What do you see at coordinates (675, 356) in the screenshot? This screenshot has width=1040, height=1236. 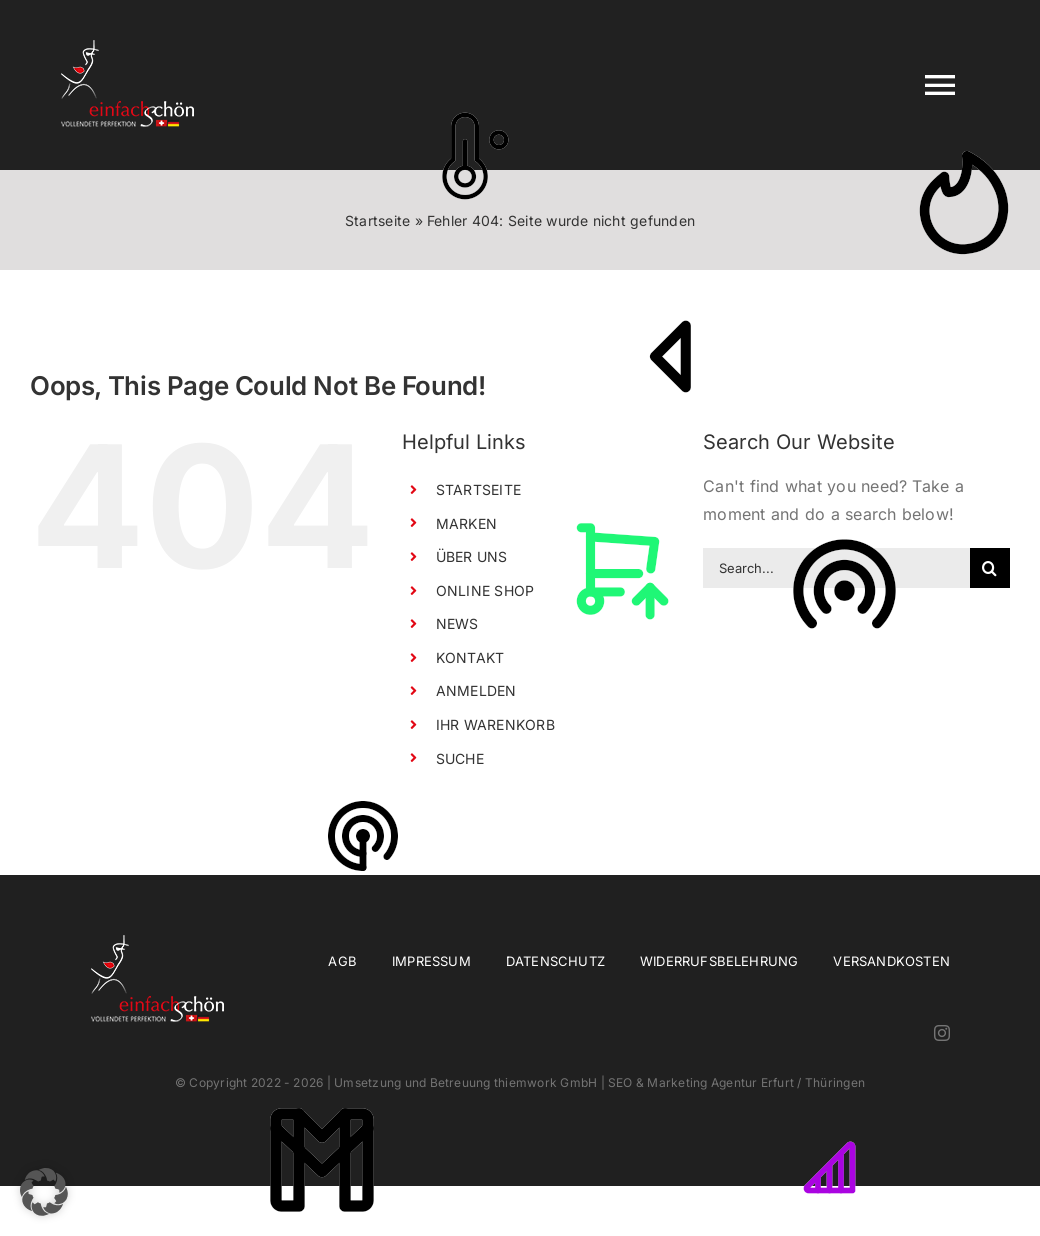 I see `go back to the previous screen` at bounding box center [675, 356].